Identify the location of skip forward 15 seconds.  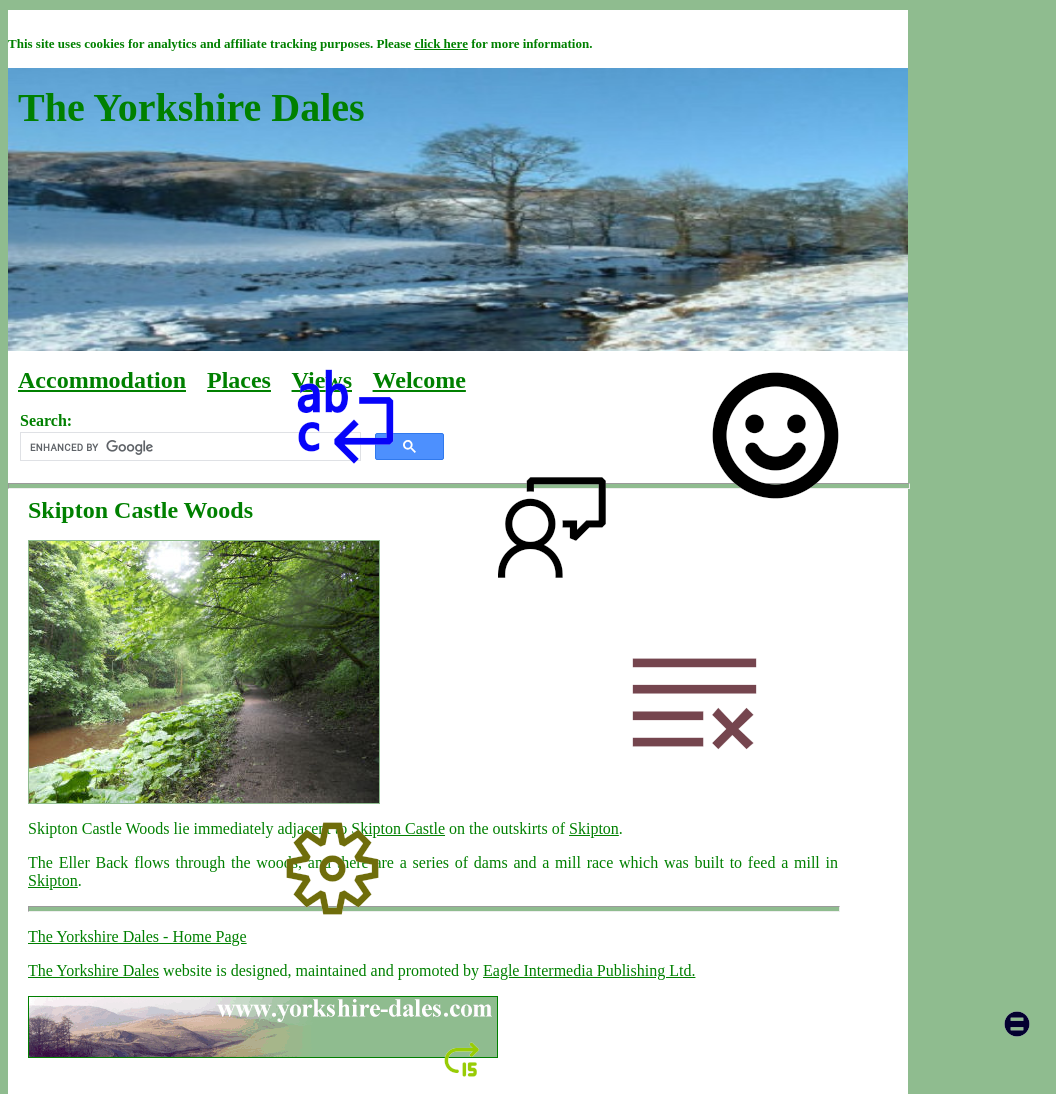
(462, 1060).